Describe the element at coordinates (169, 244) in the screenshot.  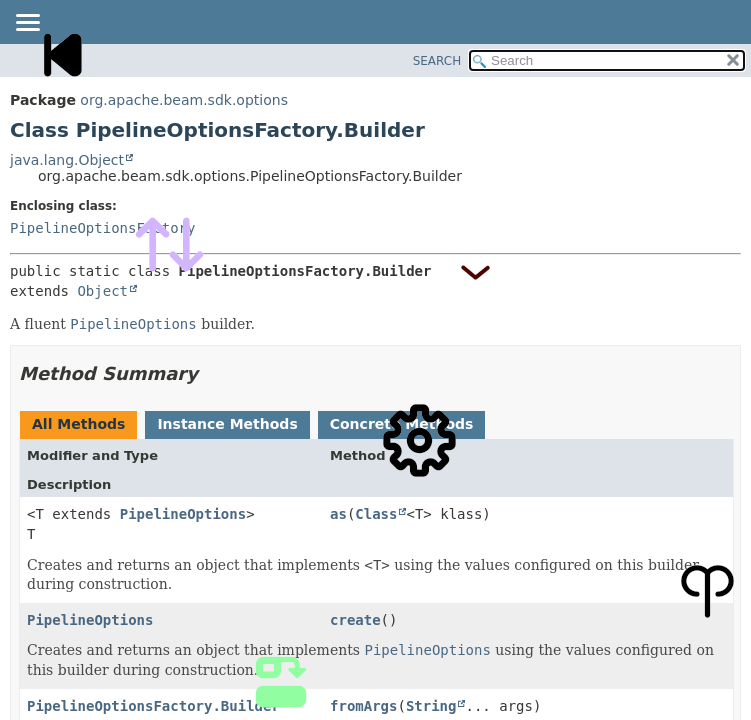
I see `sort items in ascending or descending order` at that location.